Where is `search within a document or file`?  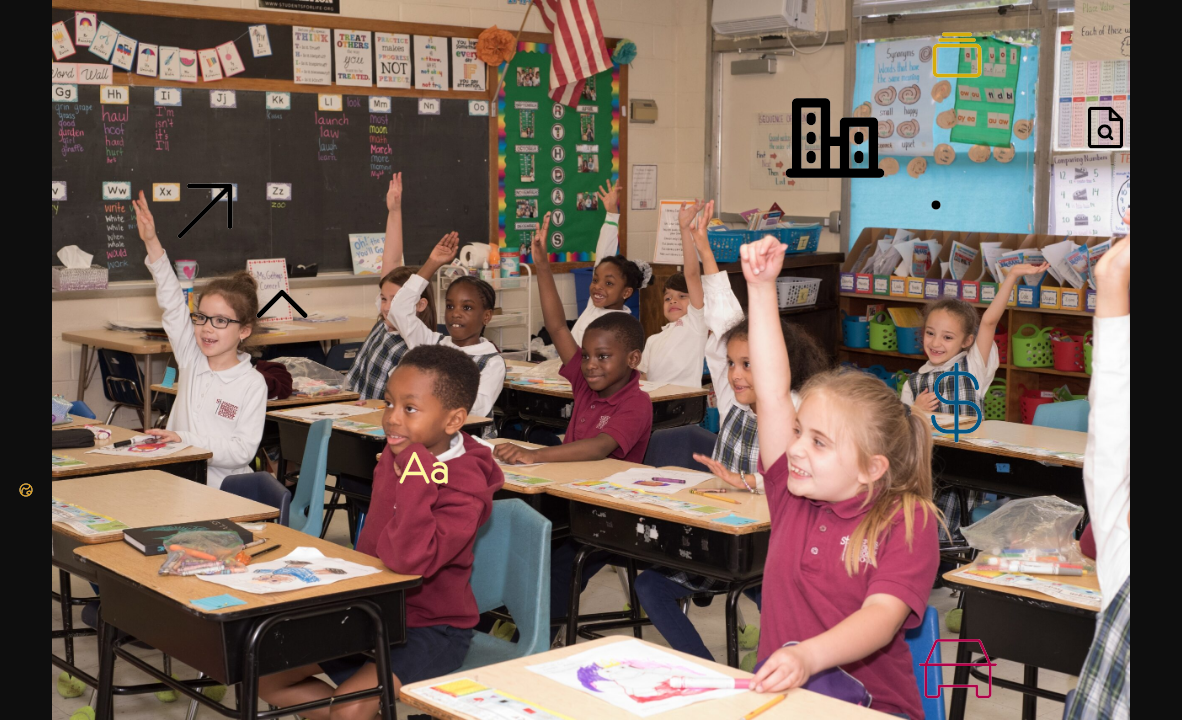 search within a document or file is located at coordinates (1105, 127).